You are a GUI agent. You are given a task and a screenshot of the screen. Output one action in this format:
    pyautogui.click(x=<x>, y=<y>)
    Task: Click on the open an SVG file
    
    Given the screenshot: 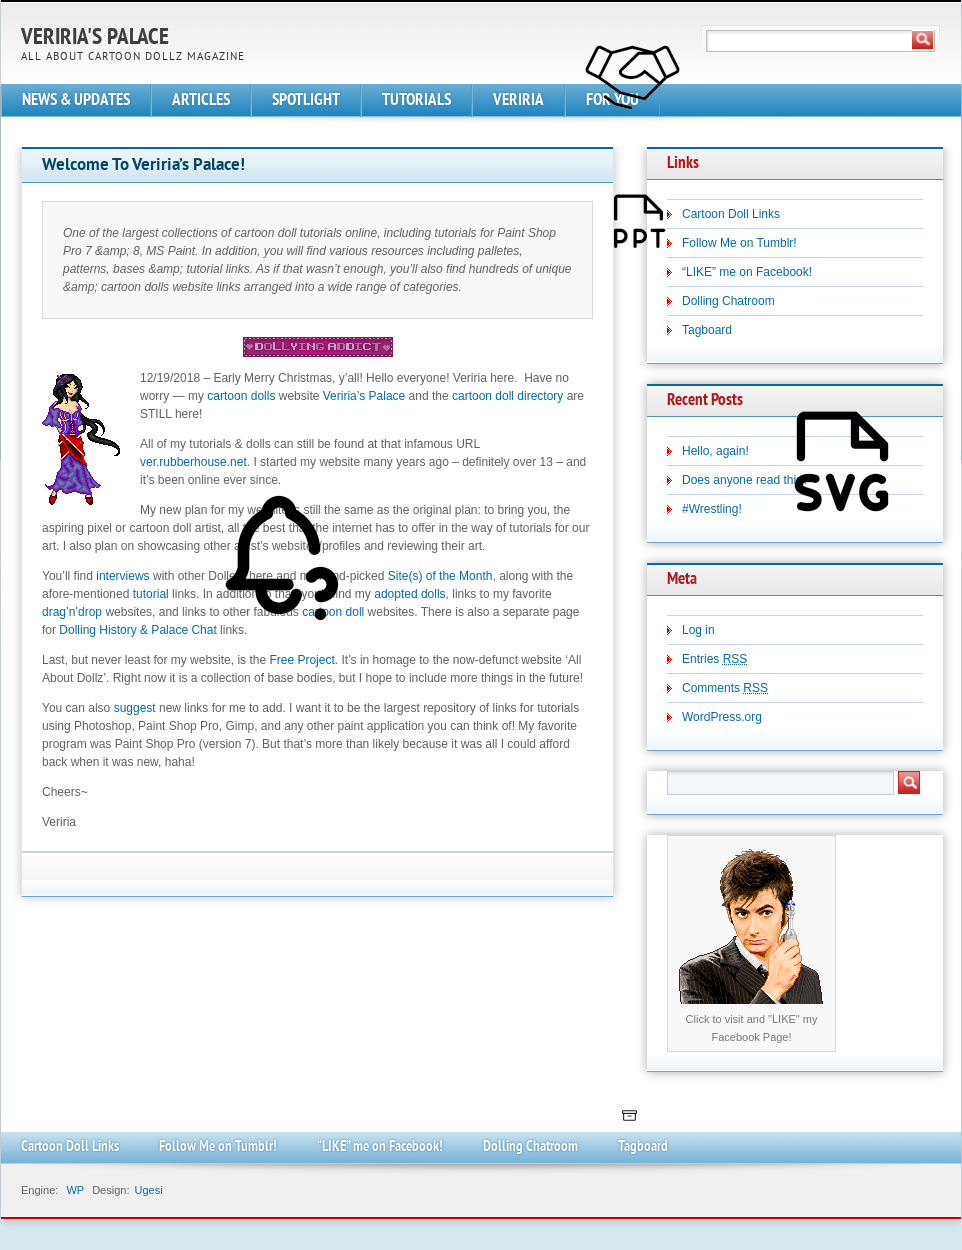 What is the action you would take?
    pyautogui.click(x=842, y=465)
    